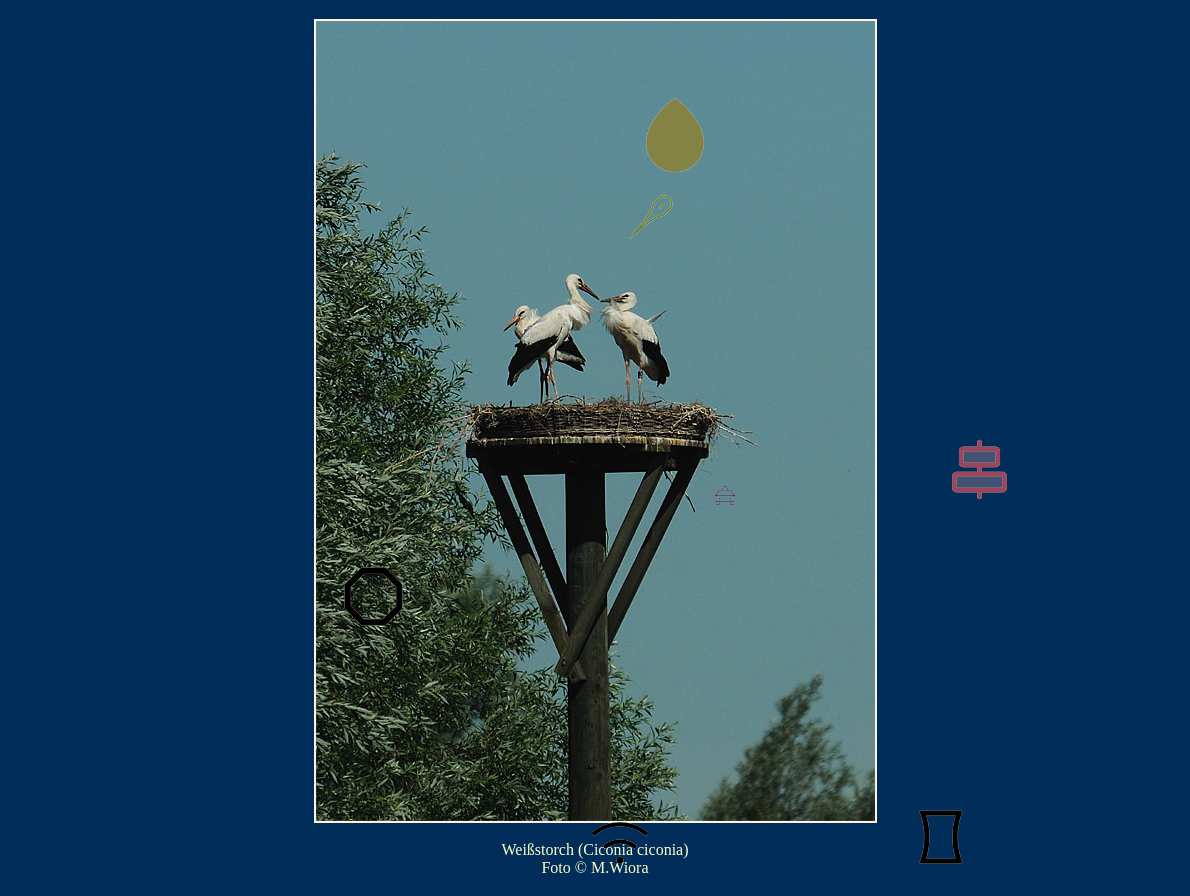 This screenshot has height=896, width=1190. I want to click on indicates water or liquid-related feature, so click(675, 138).